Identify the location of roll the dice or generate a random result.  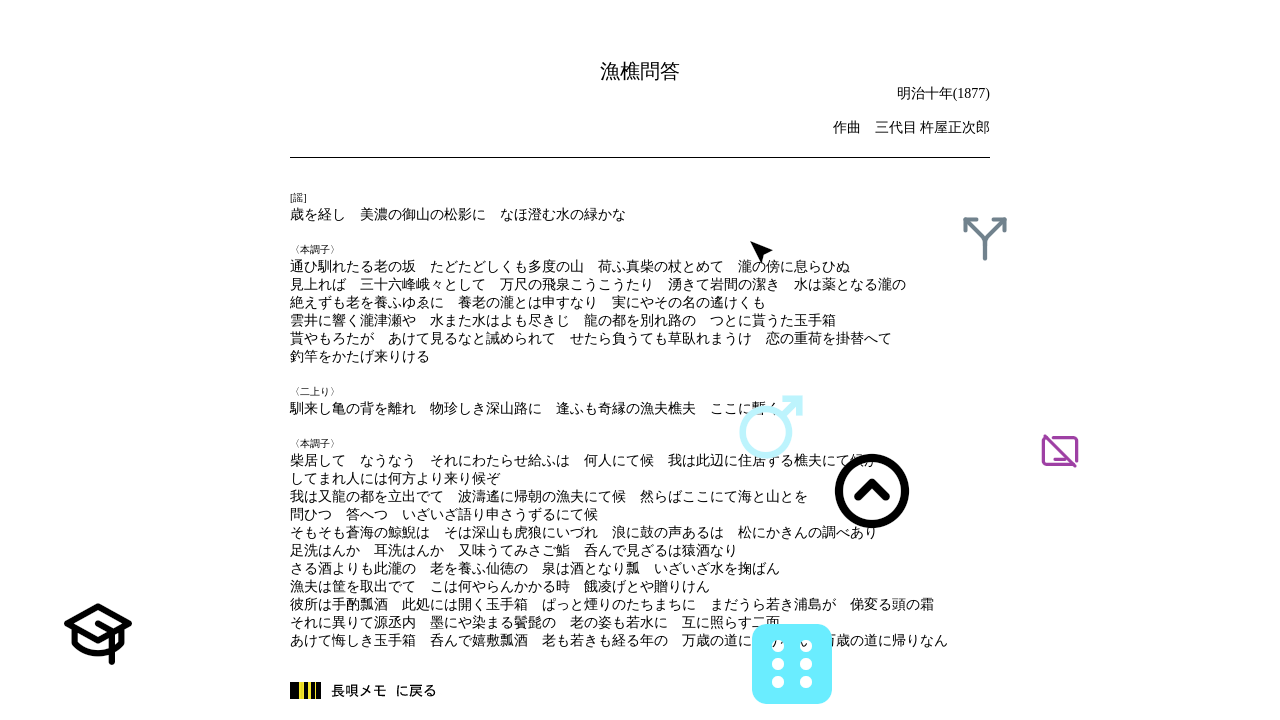
(792, 664).